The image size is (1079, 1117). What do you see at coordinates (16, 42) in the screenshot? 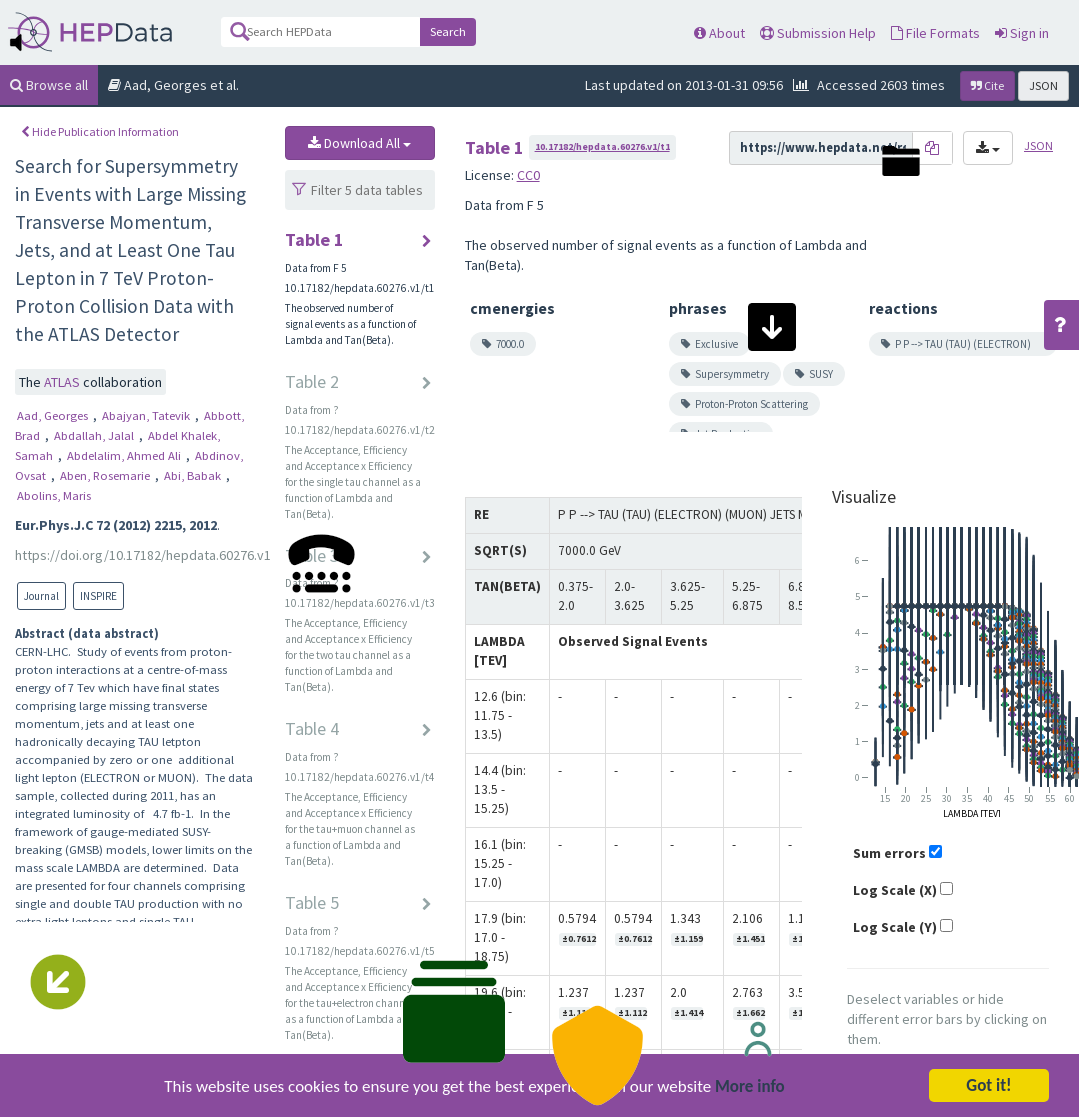
I see `mute or unmute audio` at bounding box center [16, 42].